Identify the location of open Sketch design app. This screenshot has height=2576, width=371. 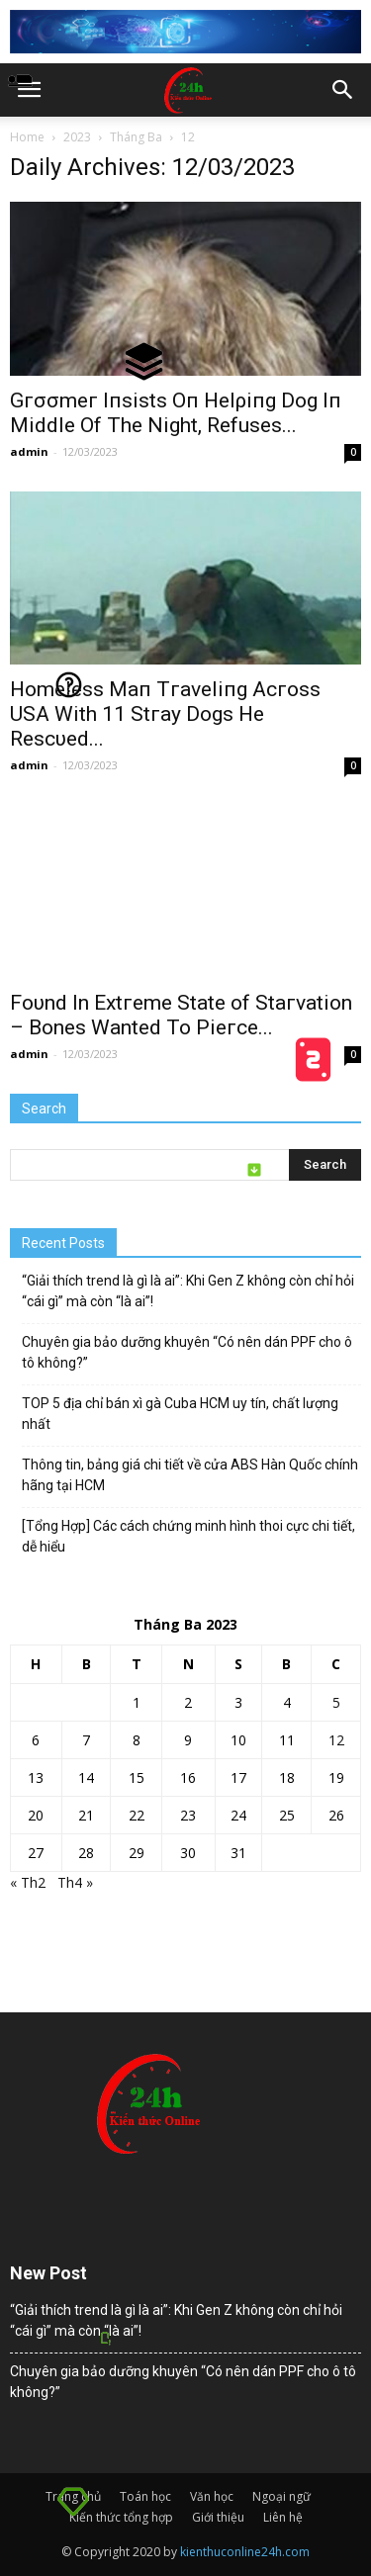
(73, 2502).